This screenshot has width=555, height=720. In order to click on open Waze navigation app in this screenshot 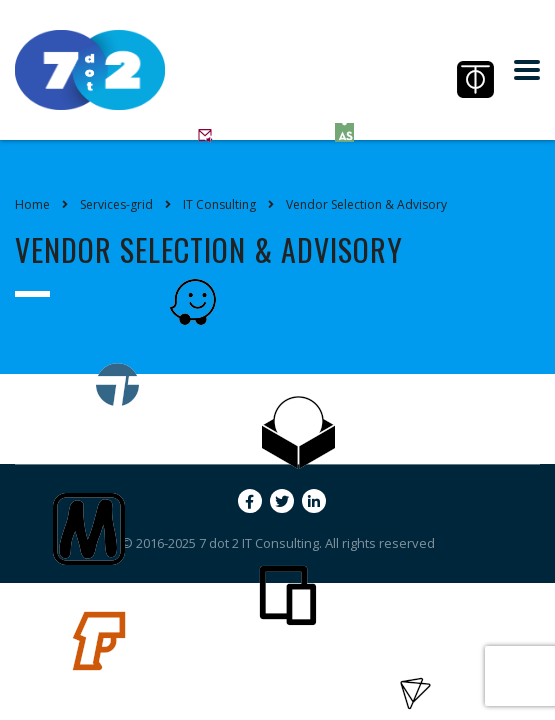, I will do `click(193, 302)`.